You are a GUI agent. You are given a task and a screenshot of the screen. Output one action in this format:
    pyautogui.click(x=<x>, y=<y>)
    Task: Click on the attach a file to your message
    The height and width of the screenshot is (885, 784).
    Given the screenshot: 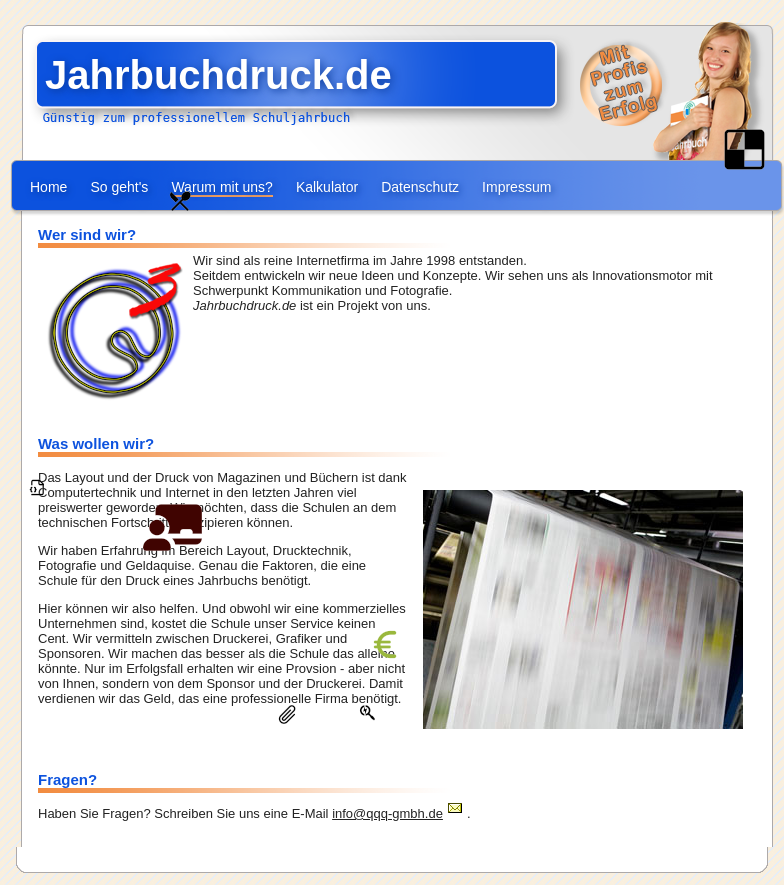 What is the action you would take?
    pyautogui.click(x=287, y=714)
    